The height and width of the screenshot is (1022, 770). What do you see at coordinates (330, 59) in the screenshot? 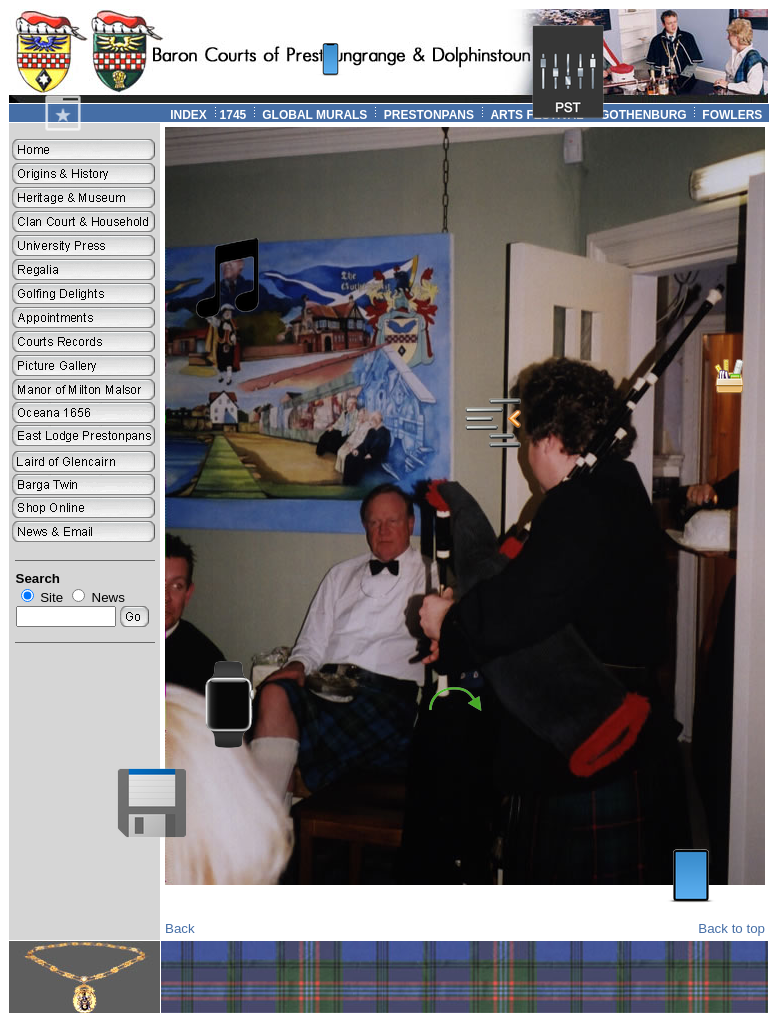
I see `iPhone 11 device icon` at bounding box center [330, 59].